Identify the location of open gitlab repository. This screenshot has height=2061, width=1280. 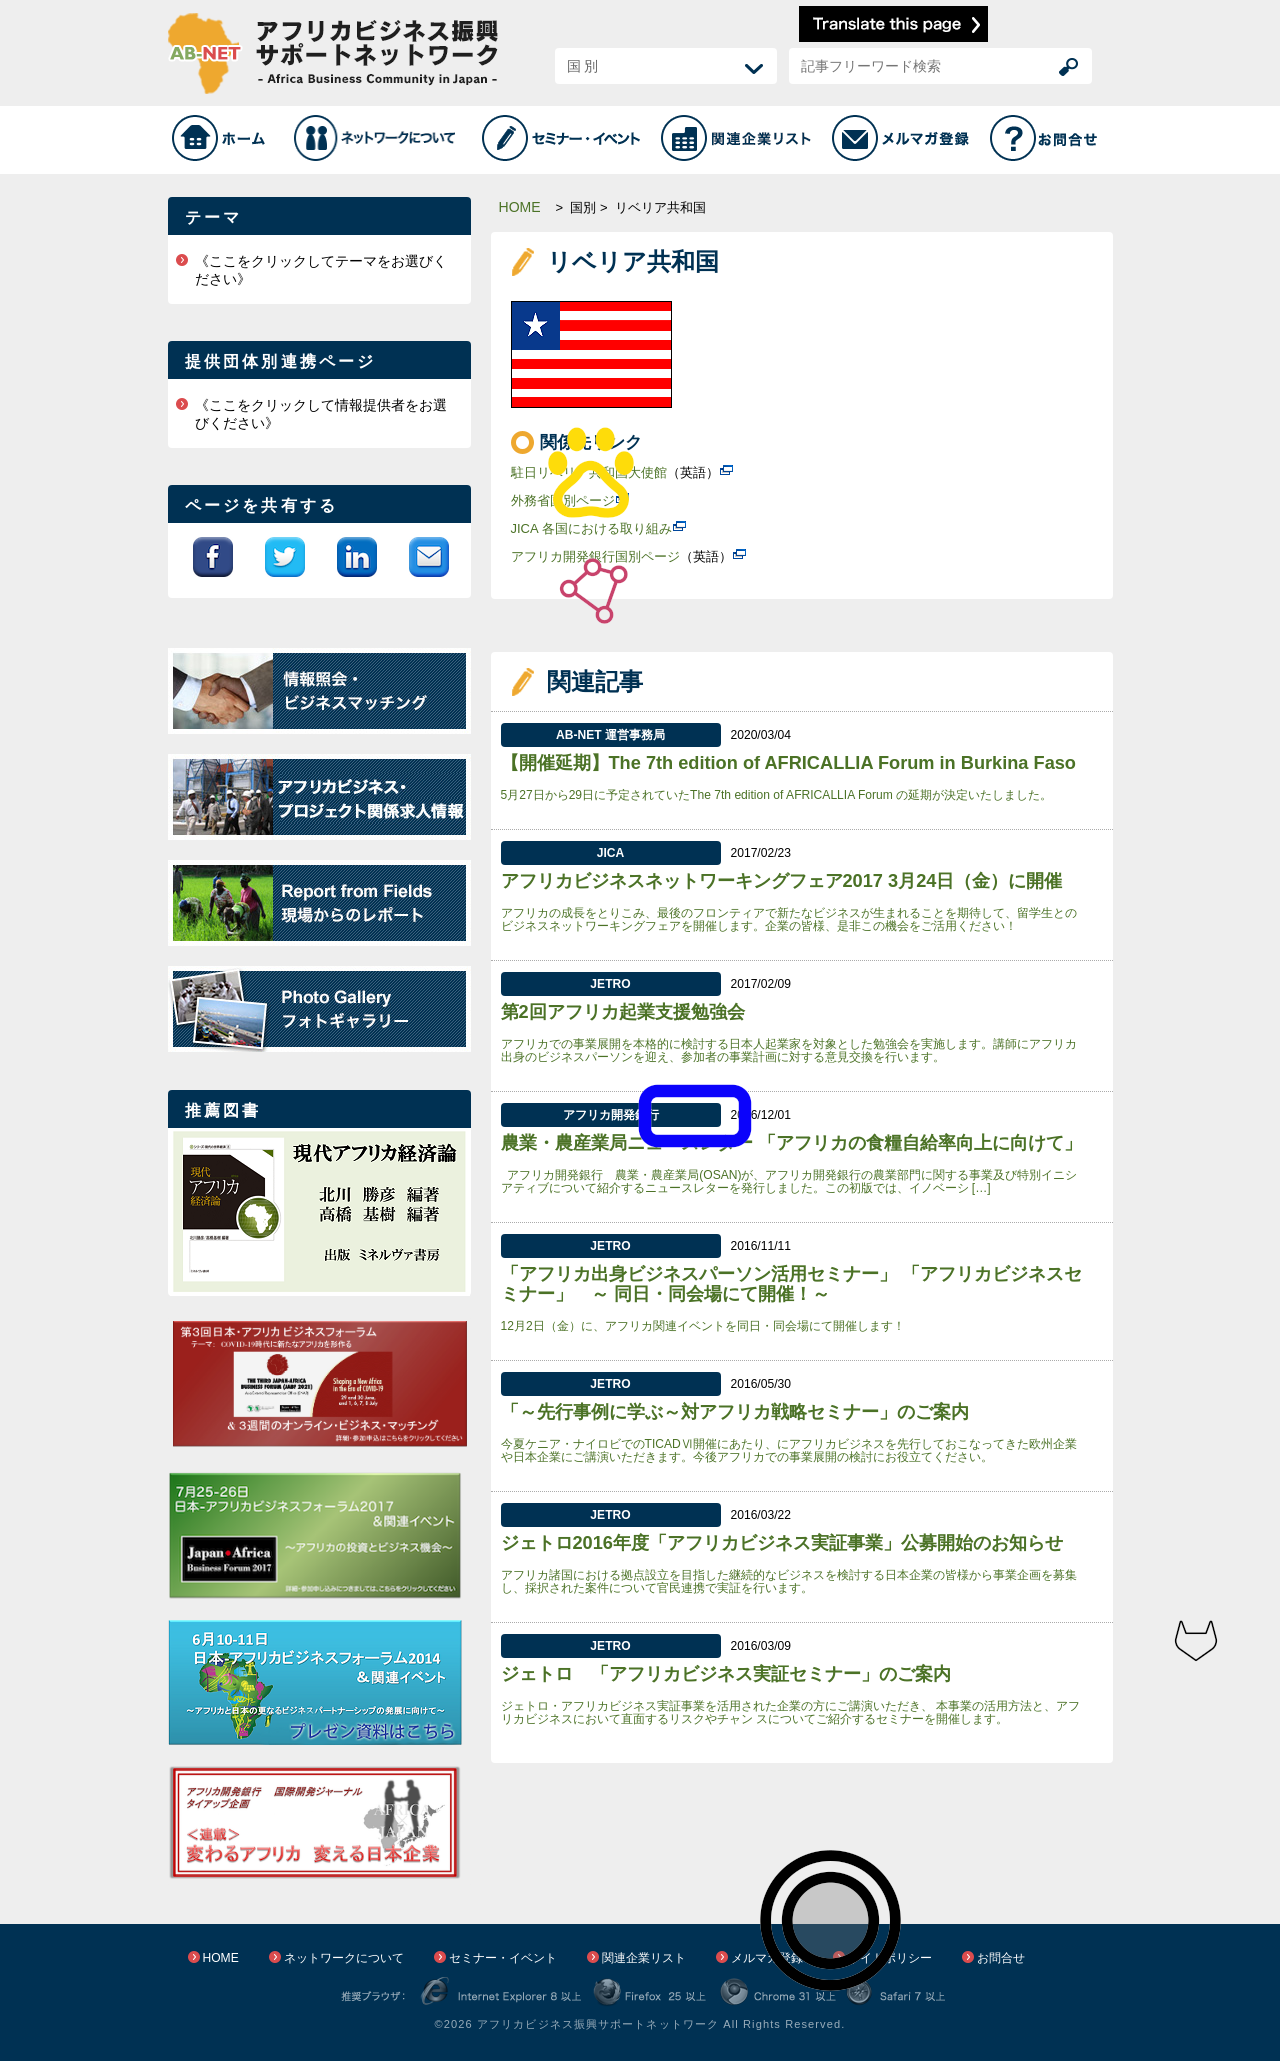
(1196, 1640).